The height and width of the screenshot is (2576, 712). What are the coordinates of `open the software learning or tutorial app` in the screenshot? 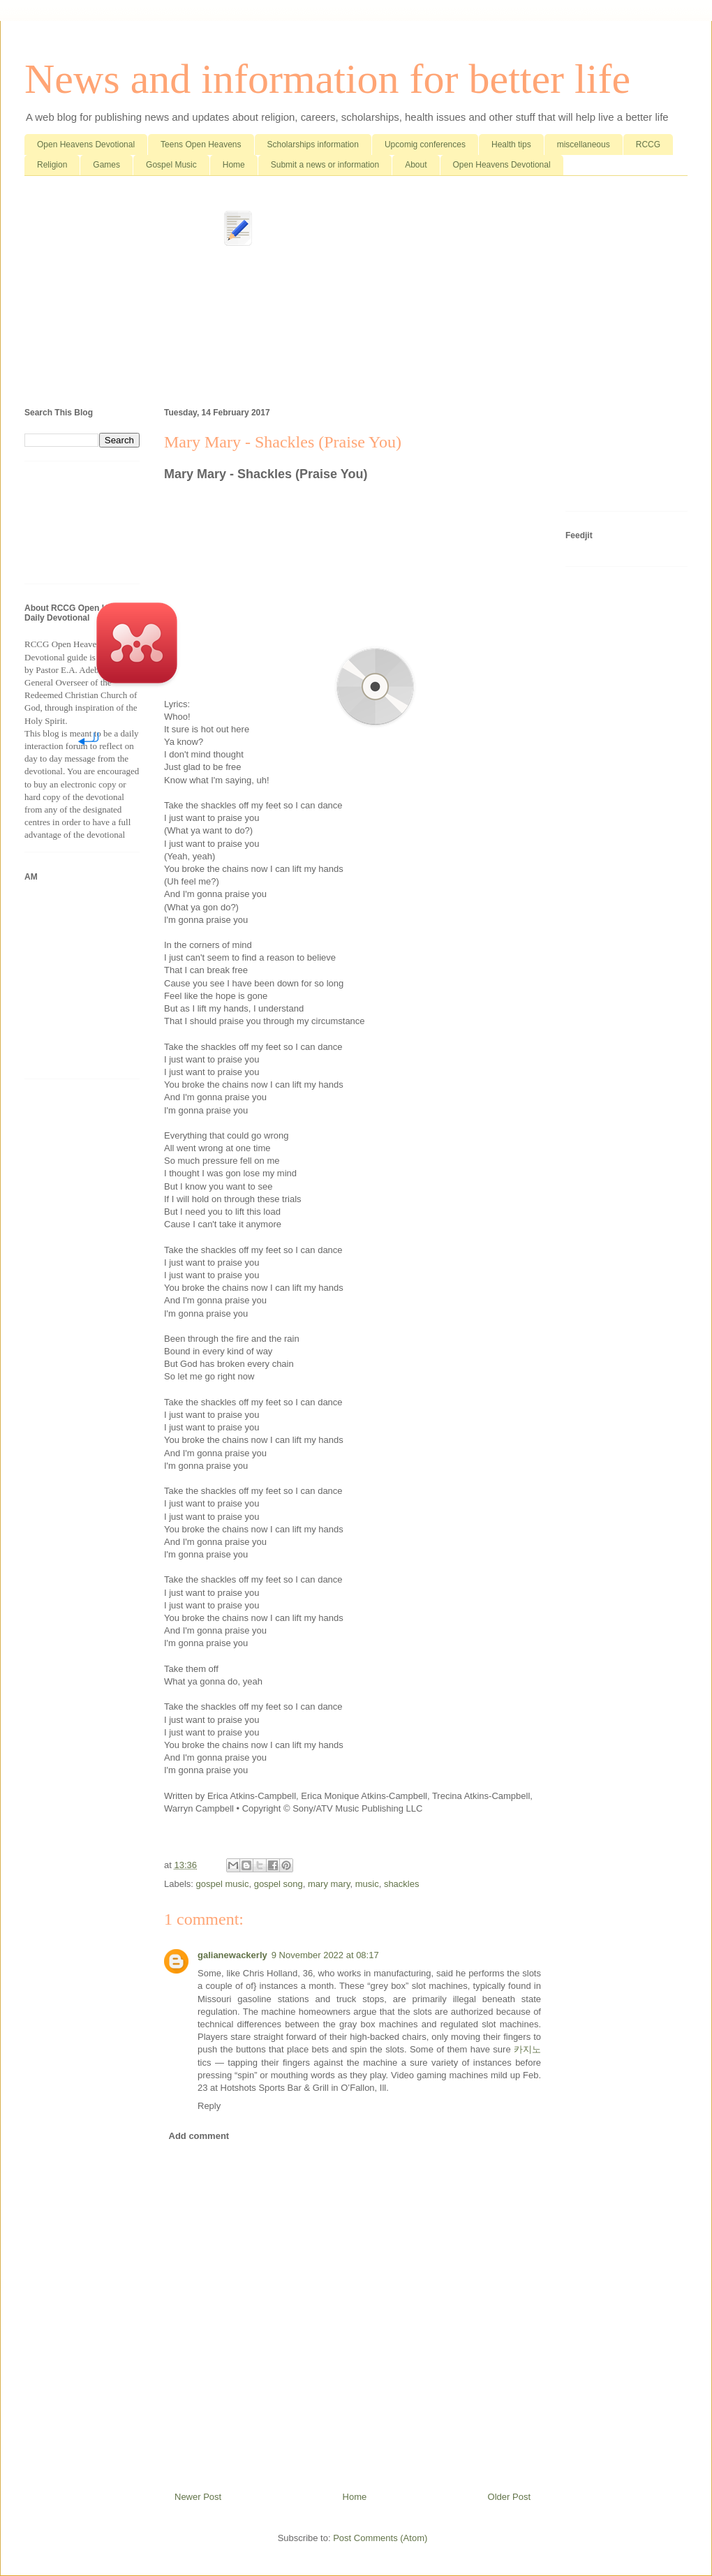 It's located at (238, 228).